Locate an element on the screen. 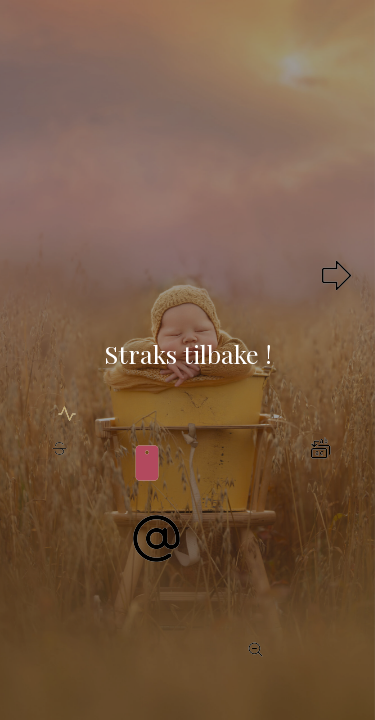  go to next item or step is located at coordinates (335, 275).